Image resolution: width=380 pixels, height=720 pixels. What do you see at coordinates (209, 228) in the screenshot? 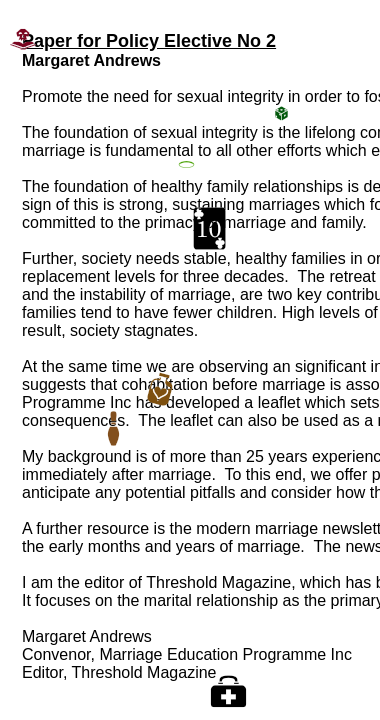
I see `ten of clubs playing card` at bounding box center [209, 228].